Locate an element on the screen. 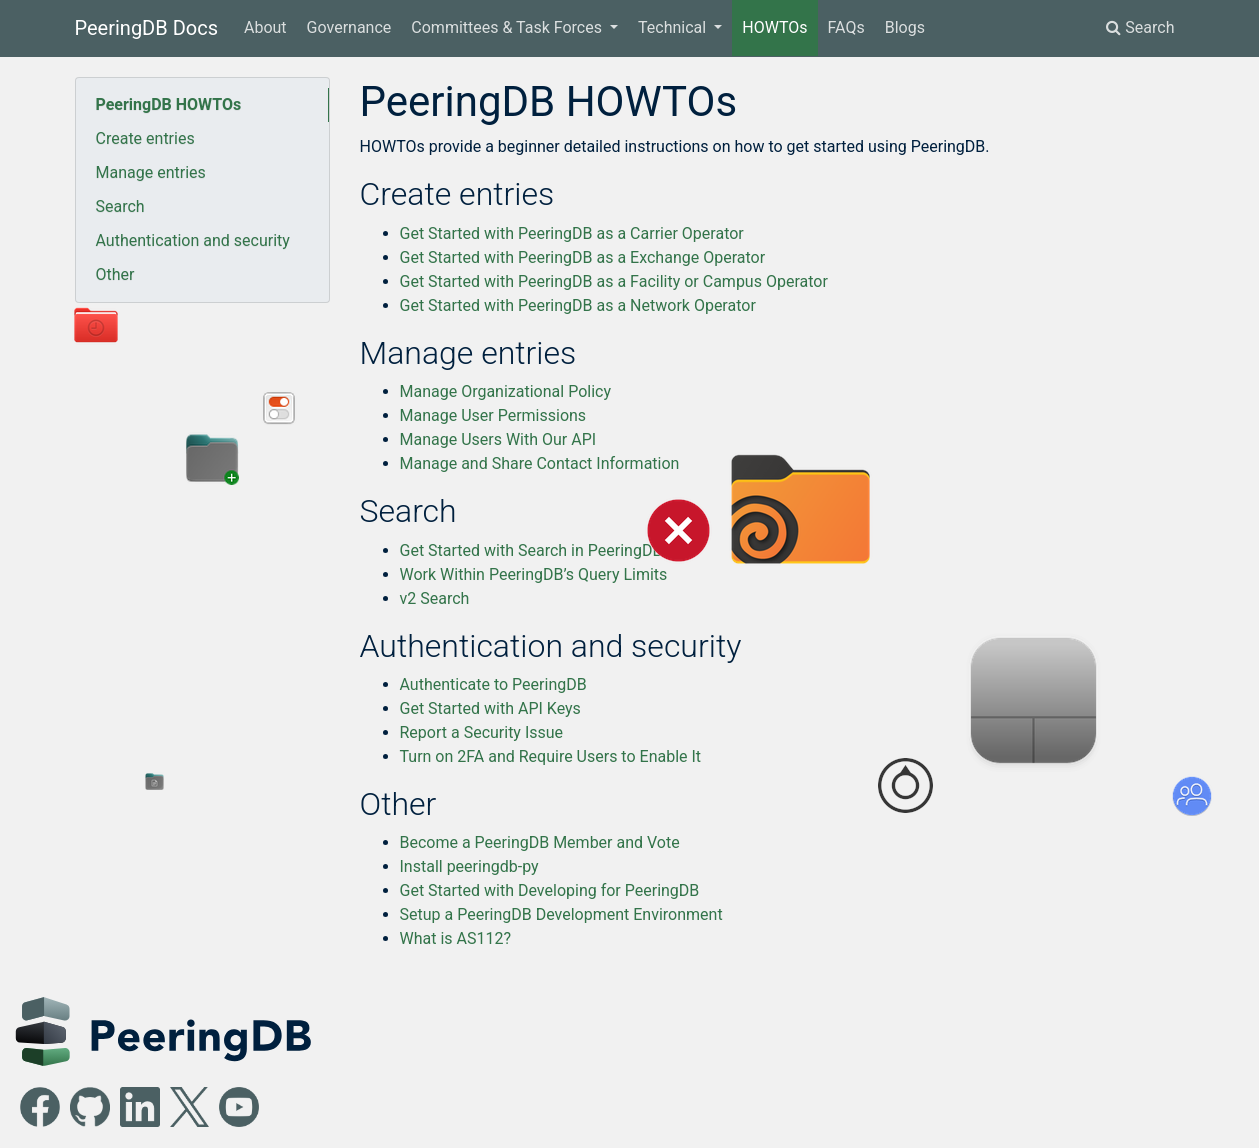 This screenshot has height=1148, width=1259. open unity tweak tool settings is located at coordinates (279, 408).